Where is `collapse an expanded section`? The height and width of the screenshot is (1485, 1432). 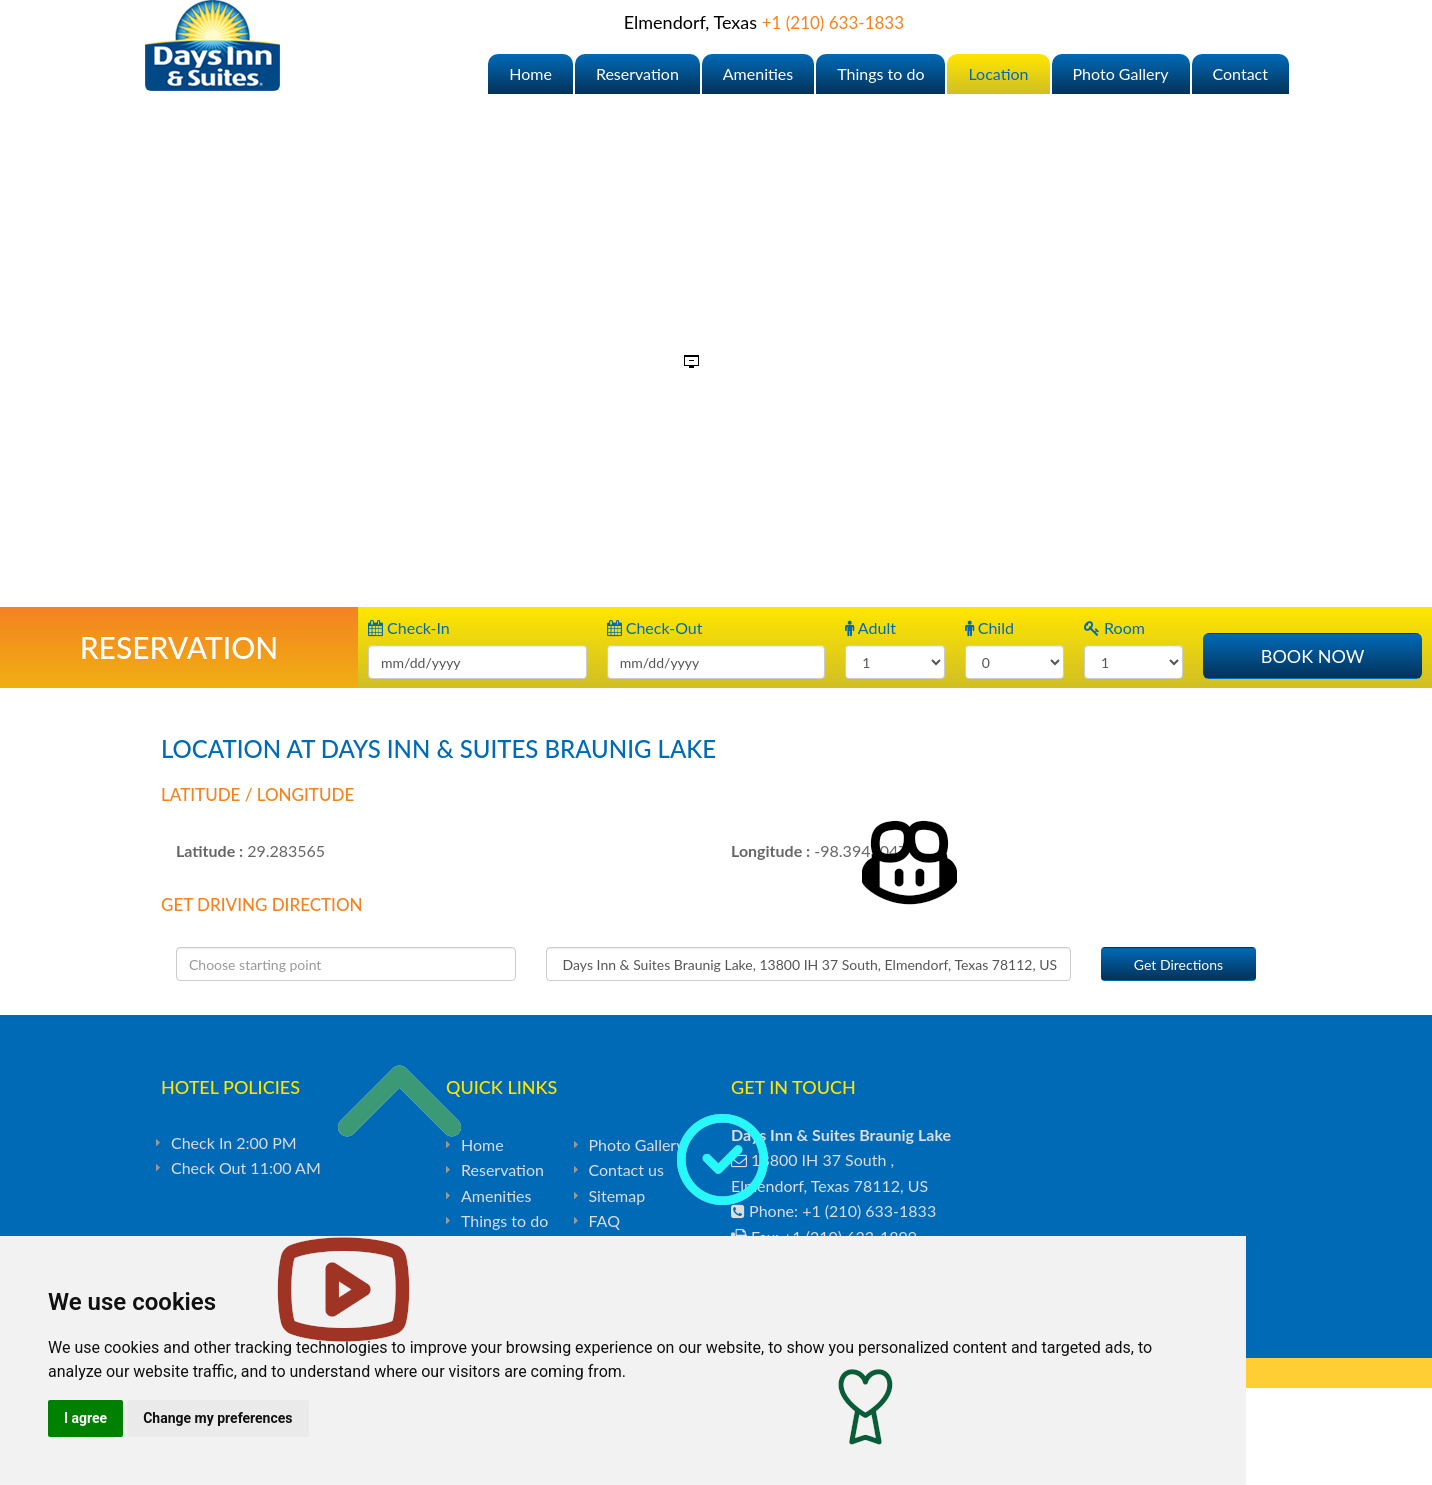
collapse an expanded section is located at coordinates (399, 1102).